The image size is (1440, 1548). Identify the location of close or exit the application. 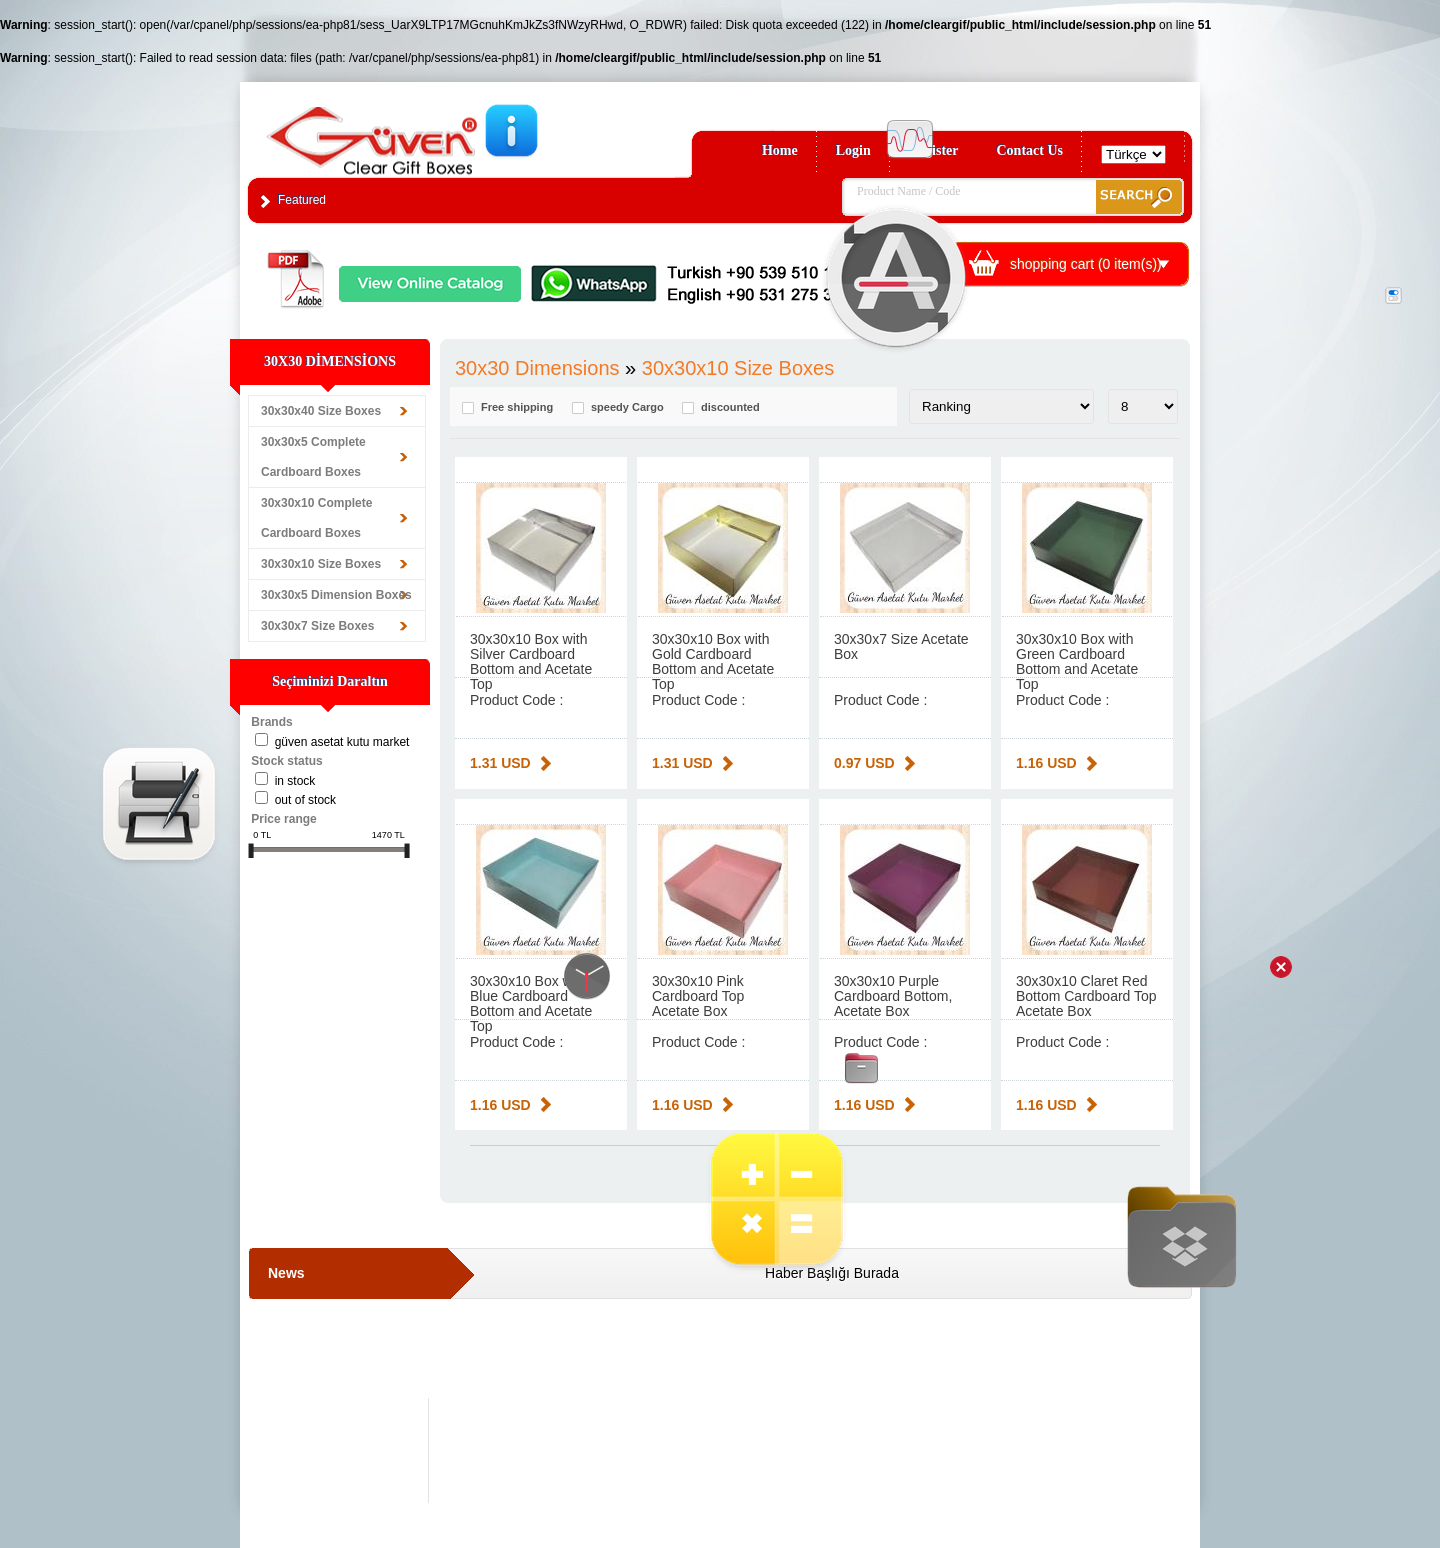
(1281, 967).